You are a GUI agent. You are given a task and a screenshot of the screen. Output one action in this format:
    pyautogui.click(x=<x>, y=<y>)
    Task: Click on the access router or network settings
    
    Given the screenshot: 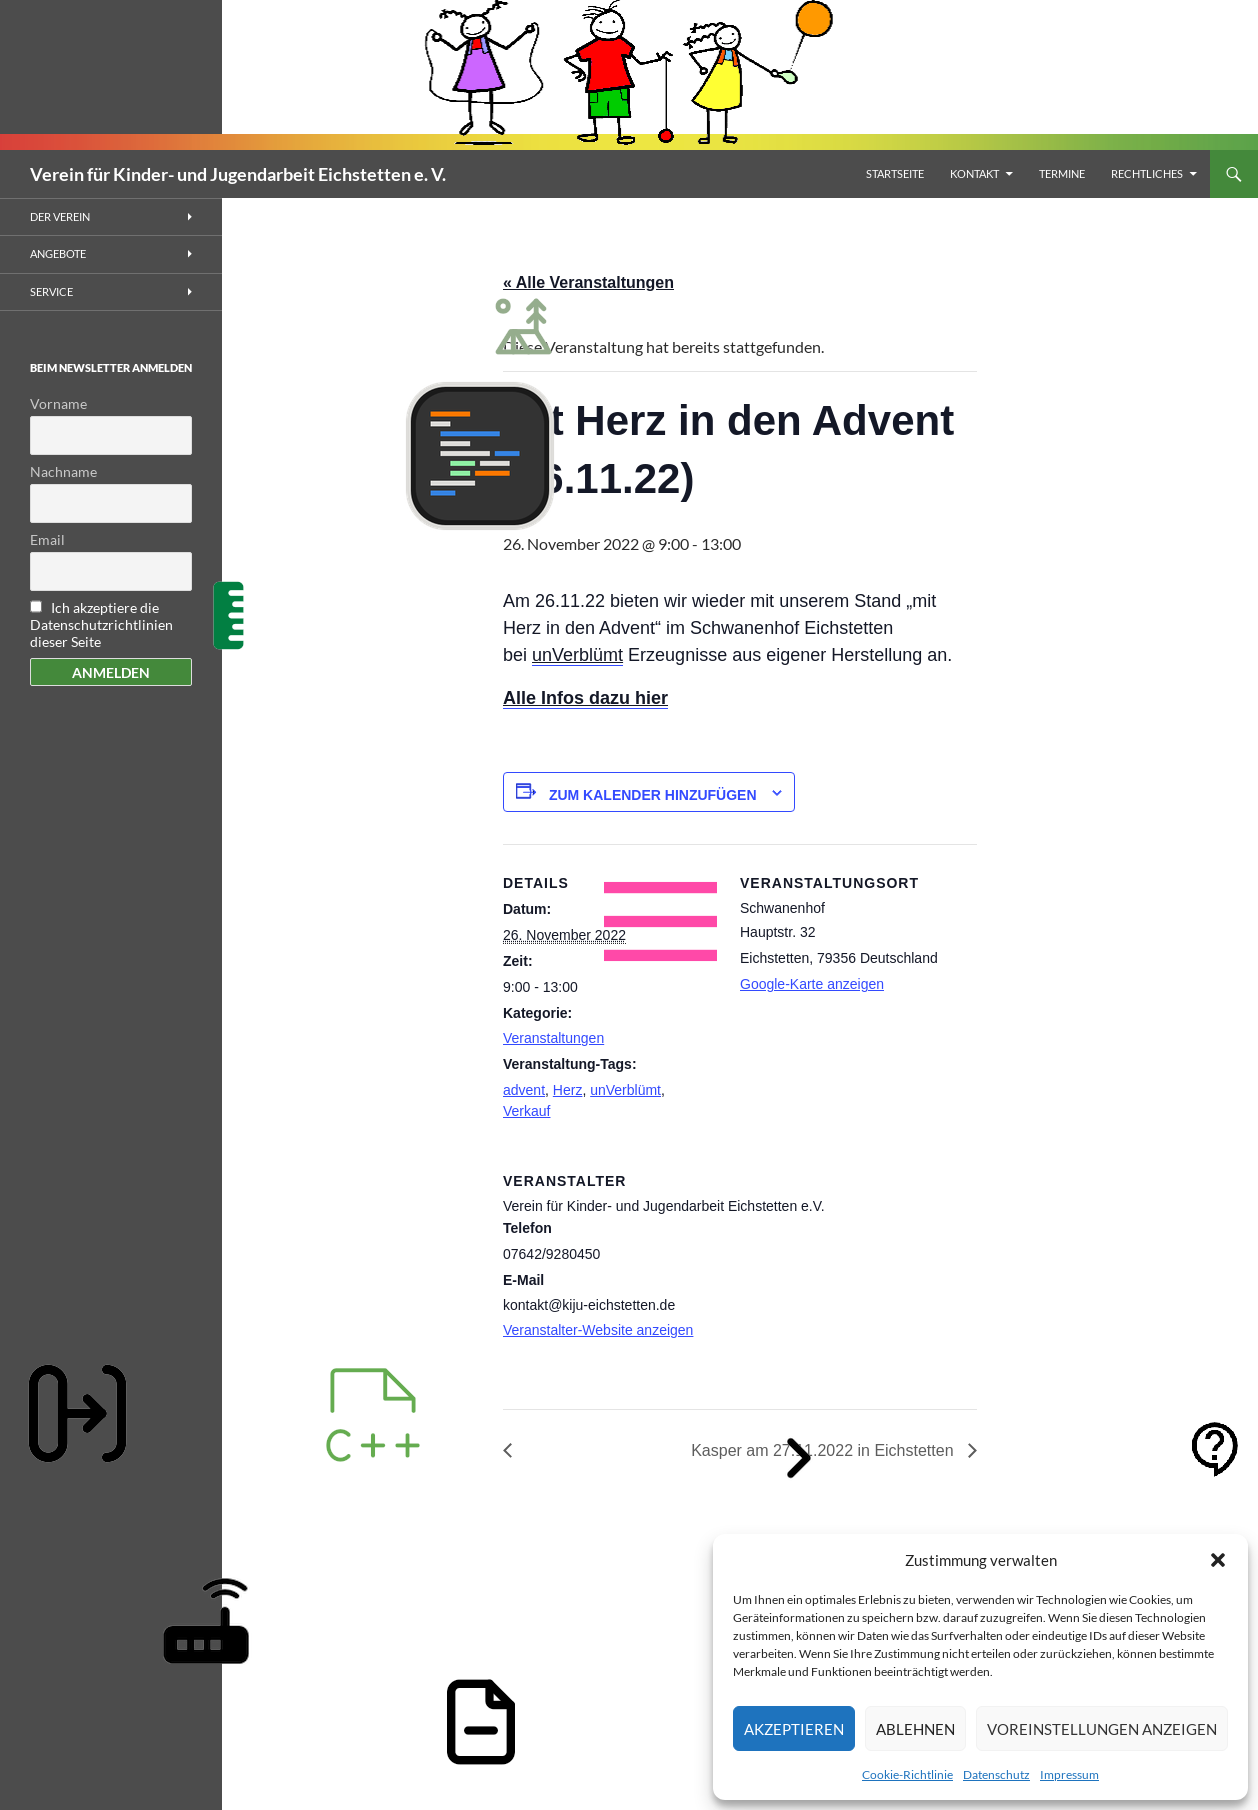 What is the action you would take?
    pyautogui.click(x=206, y=1621)
    